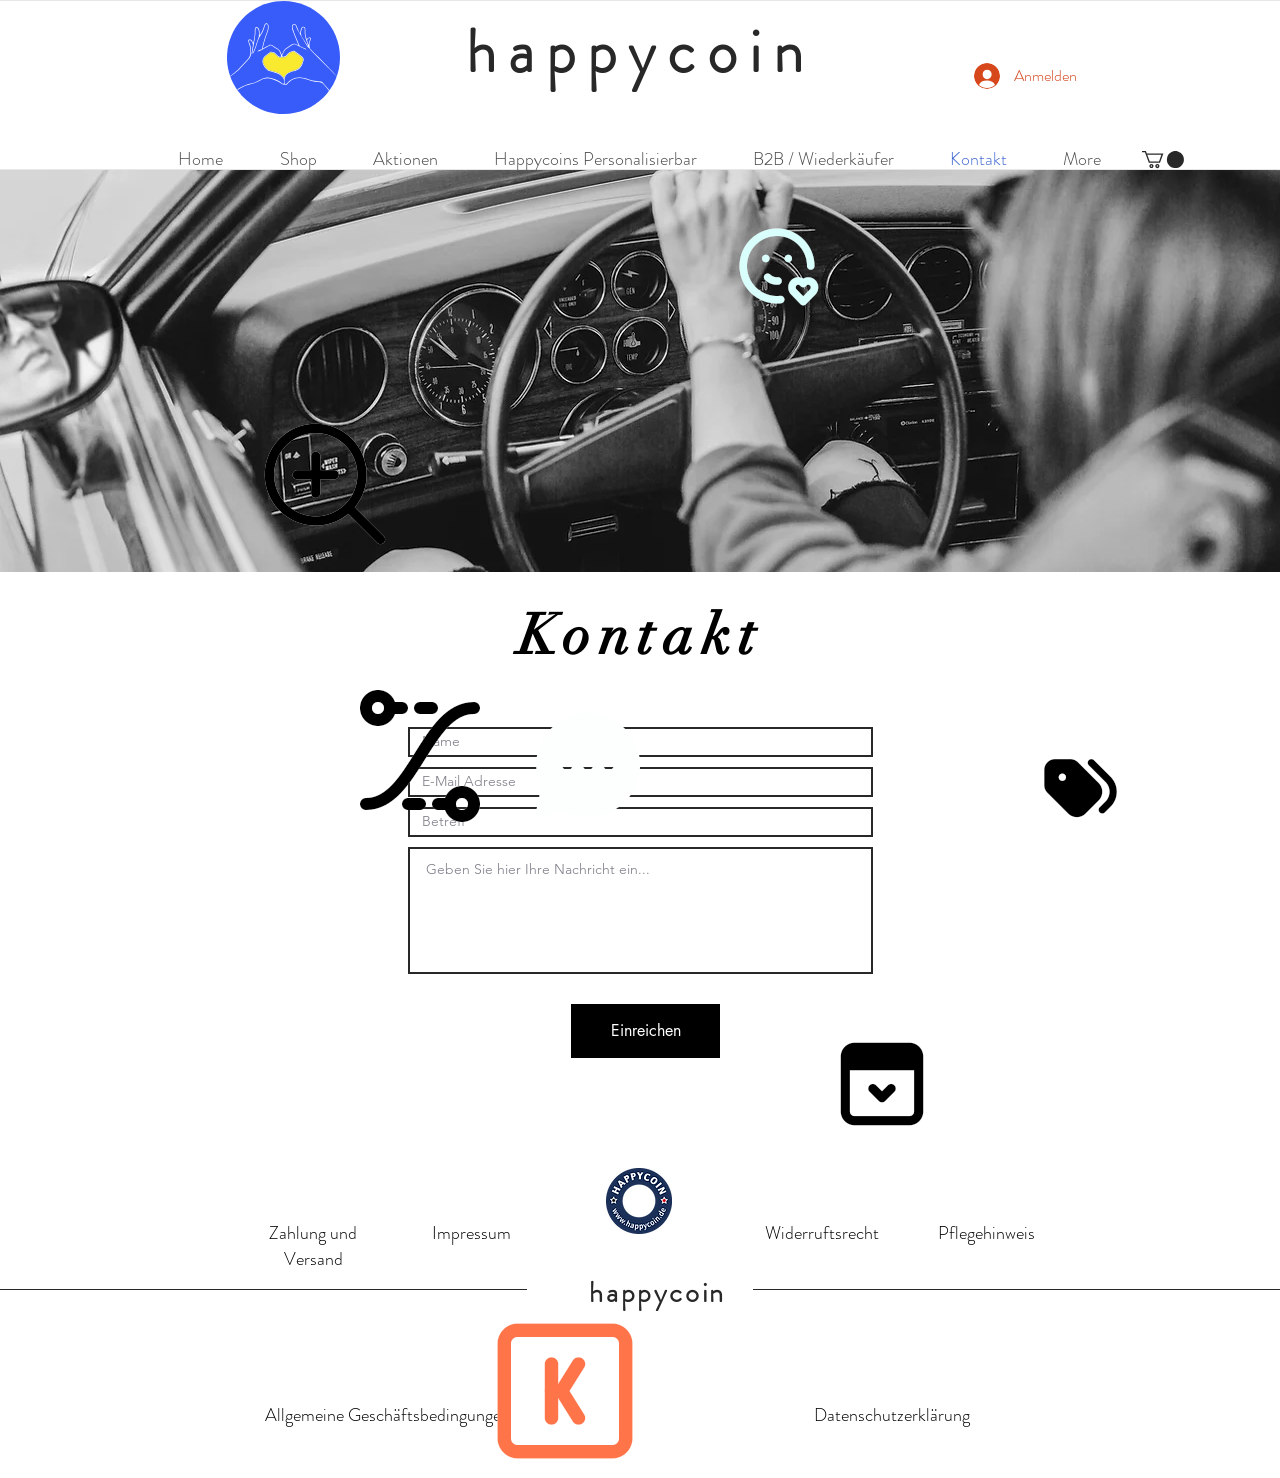 Image resolution: width=1280 pixels, height=1478 pixels. Describe the element at coordinates (325, 484) in the screenshot. I see `zoom in on content` at that location.